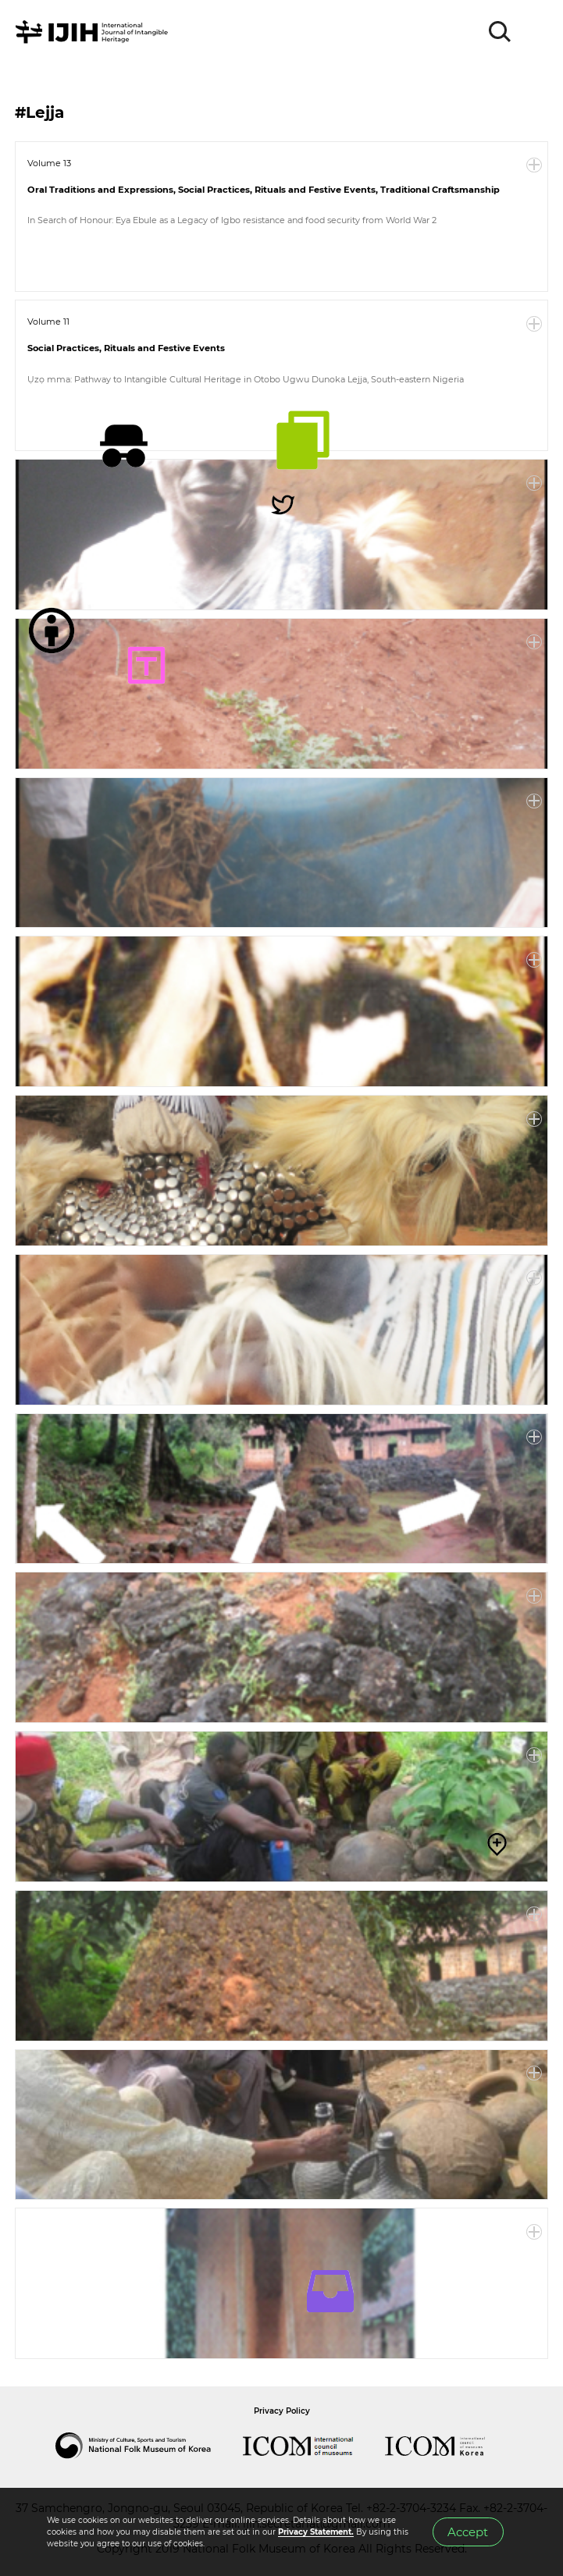 The image size is (563, 2576). What do you see at coordinates (303, 440) in the screenshot?
I see `copy file to clipboard` at bounding box center [303, 440].